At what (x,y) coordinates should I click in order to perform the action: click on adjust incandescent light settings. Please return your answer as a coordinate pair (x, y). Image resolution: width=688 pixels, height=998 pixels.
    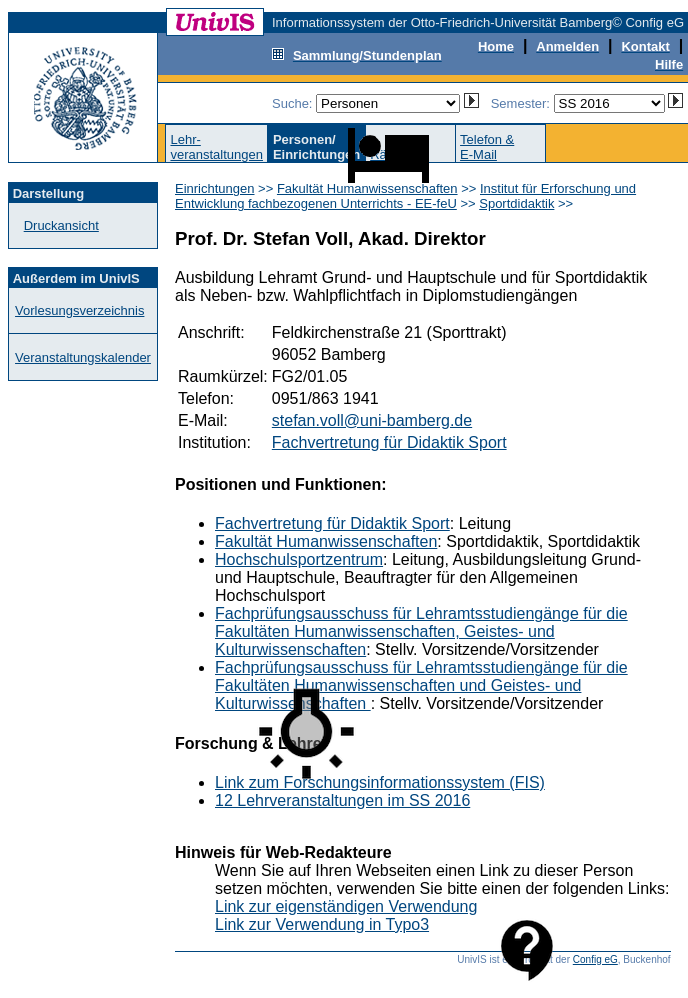
    Looking at the image, I should click on (306, 731).